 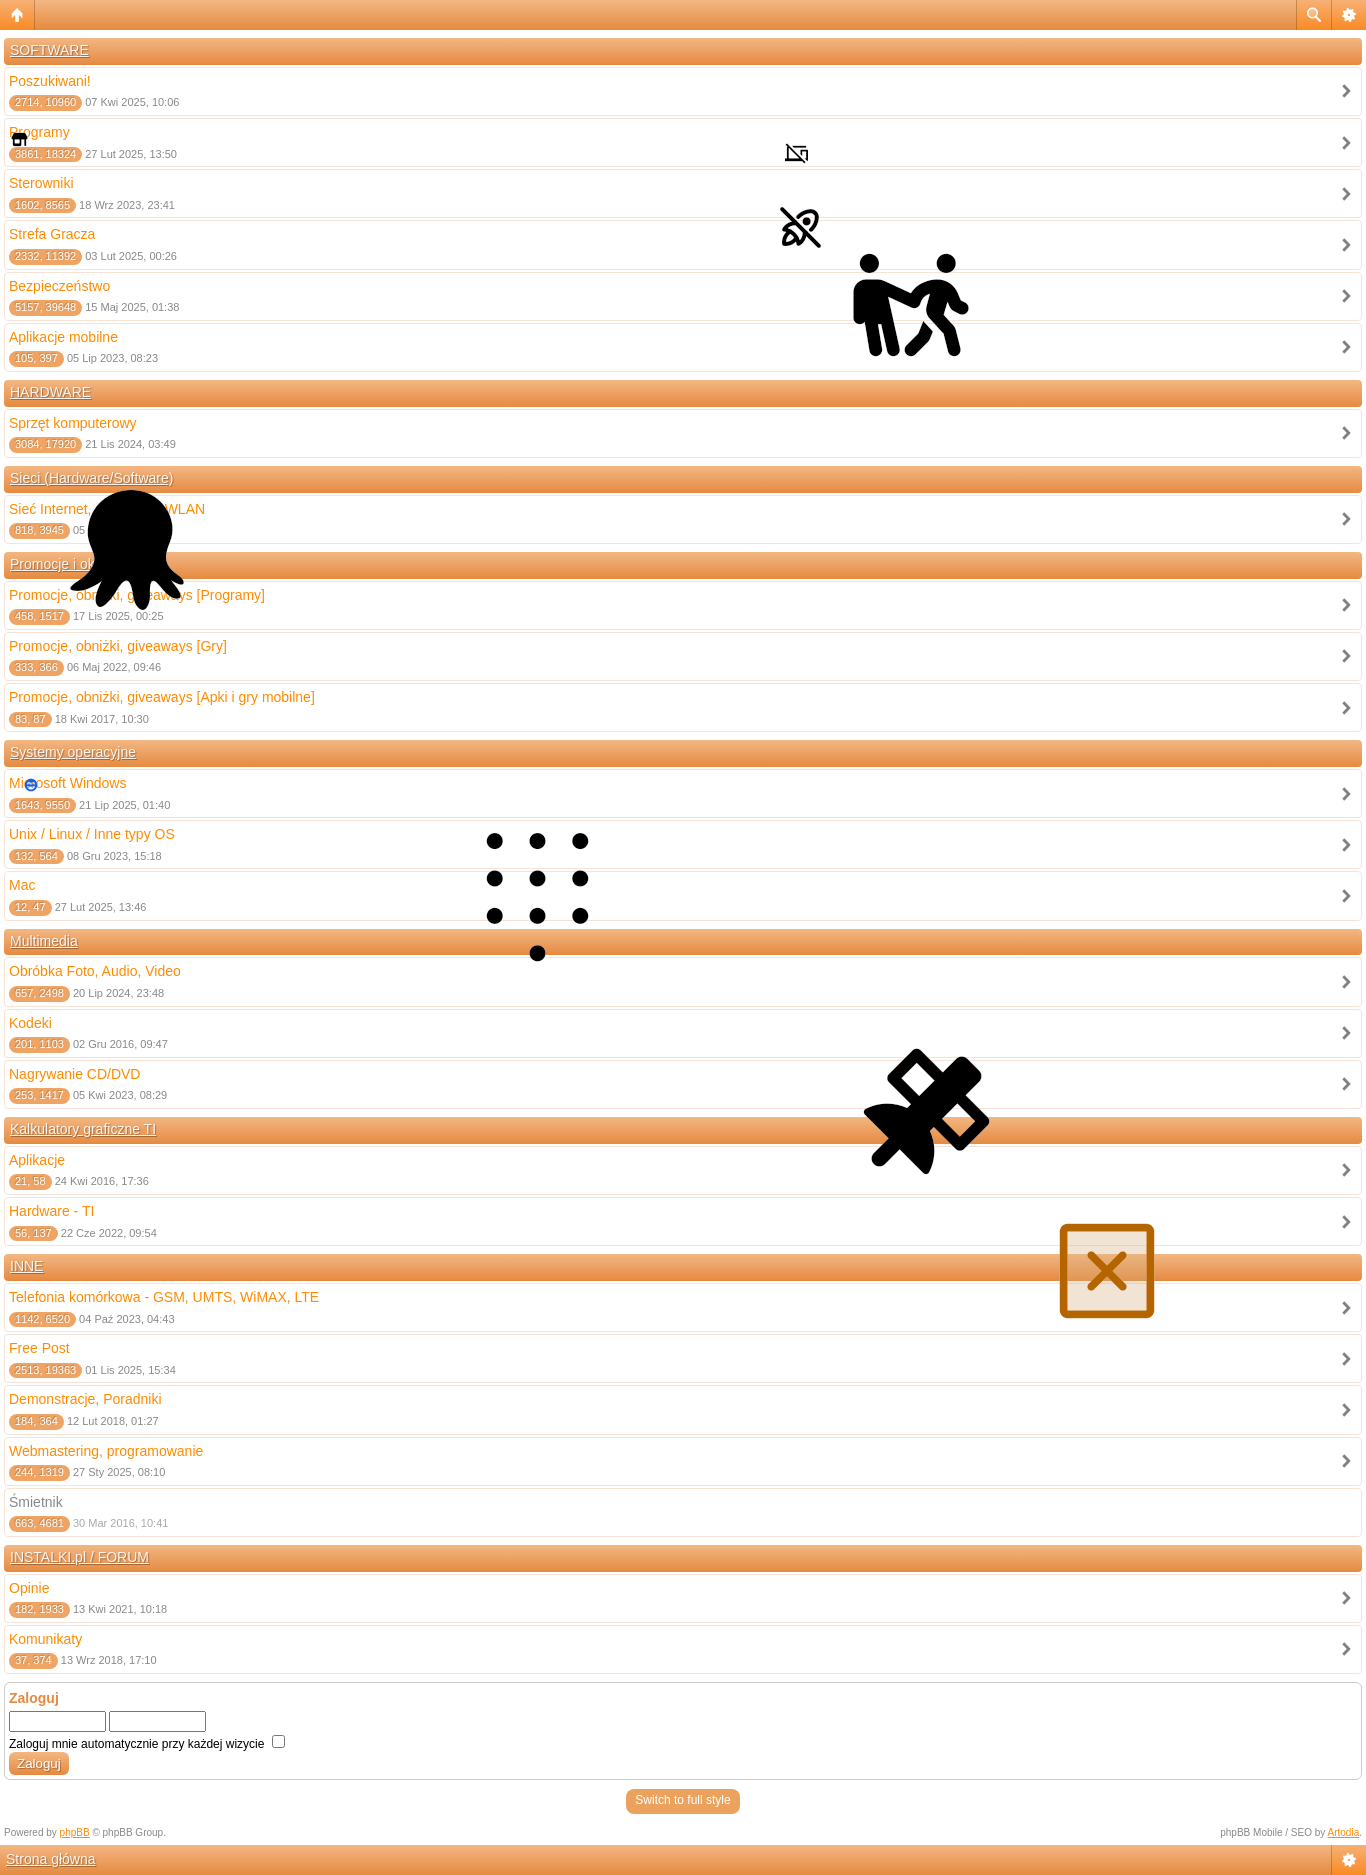 What do you see at coordinates (926, 1111) in the screenshot?
I see `access satellite connection settings` at bounding box center [926, 1111].